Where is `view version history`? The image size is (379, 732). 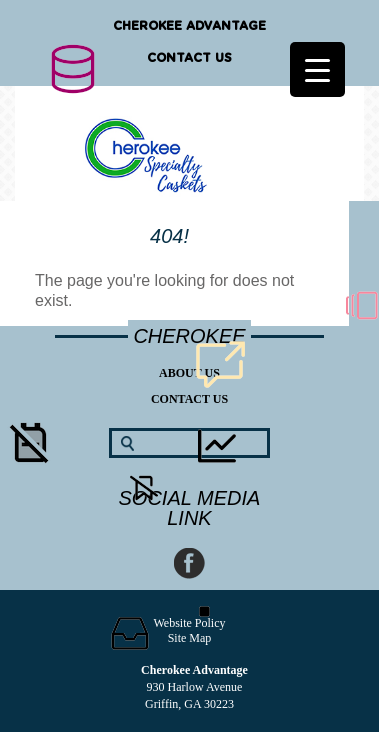 view version history is located at coordinates (362, 305).